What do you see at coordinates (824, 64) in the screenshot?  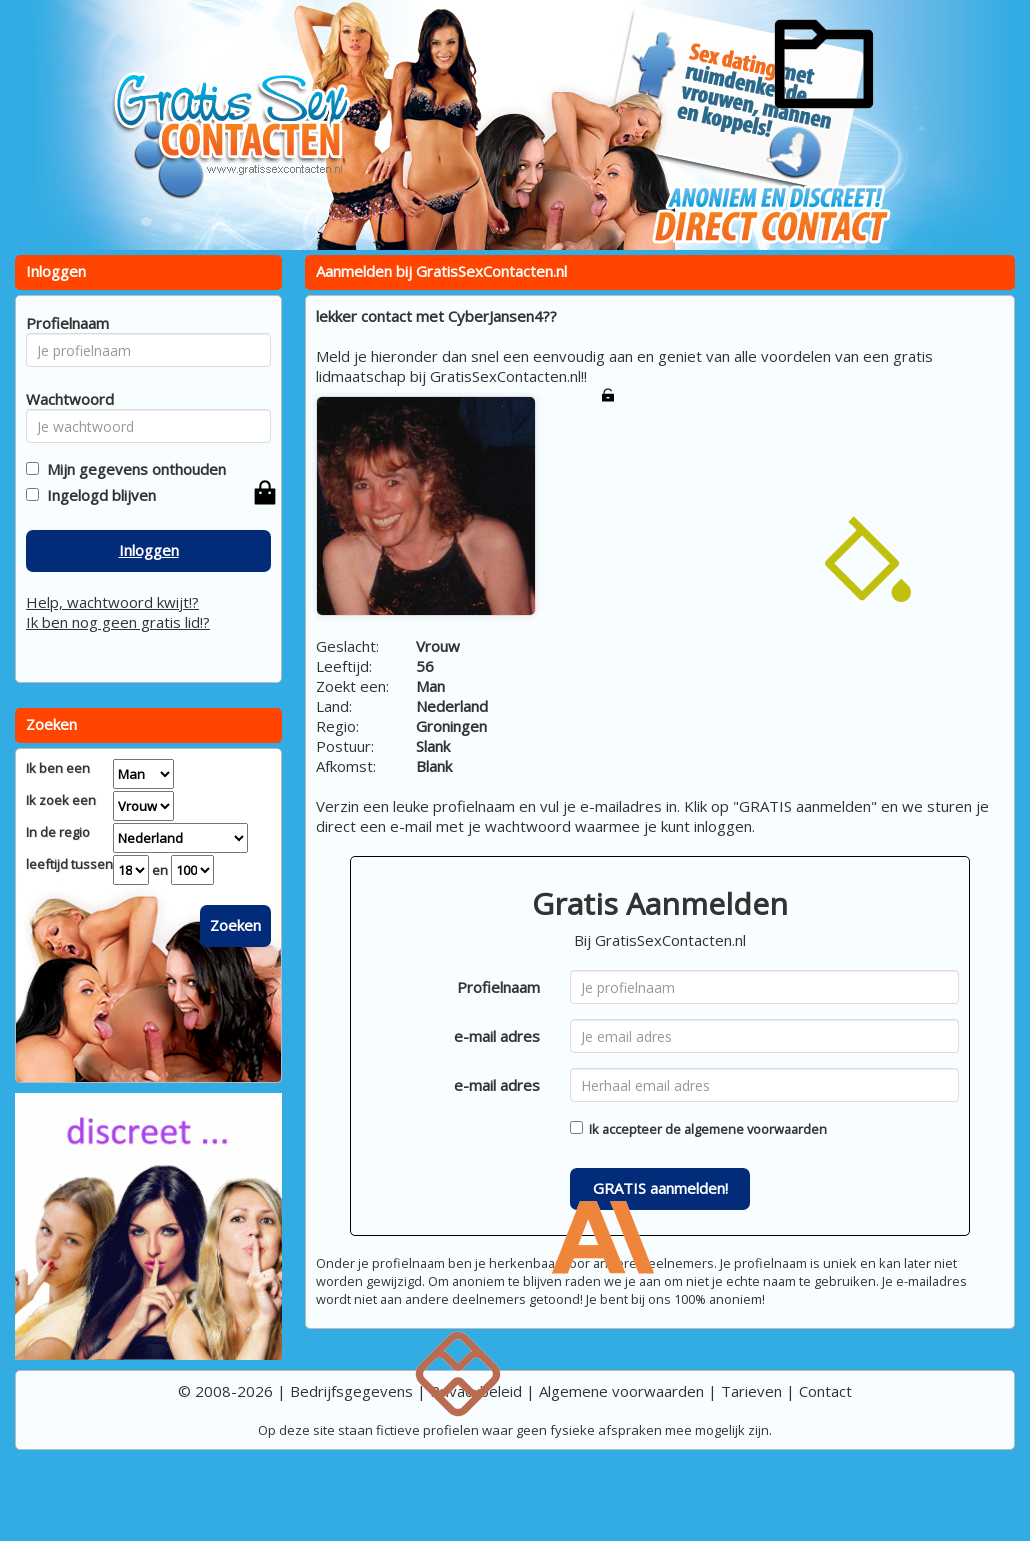 I see `open folder to view files` at bounding box center [824, 64].